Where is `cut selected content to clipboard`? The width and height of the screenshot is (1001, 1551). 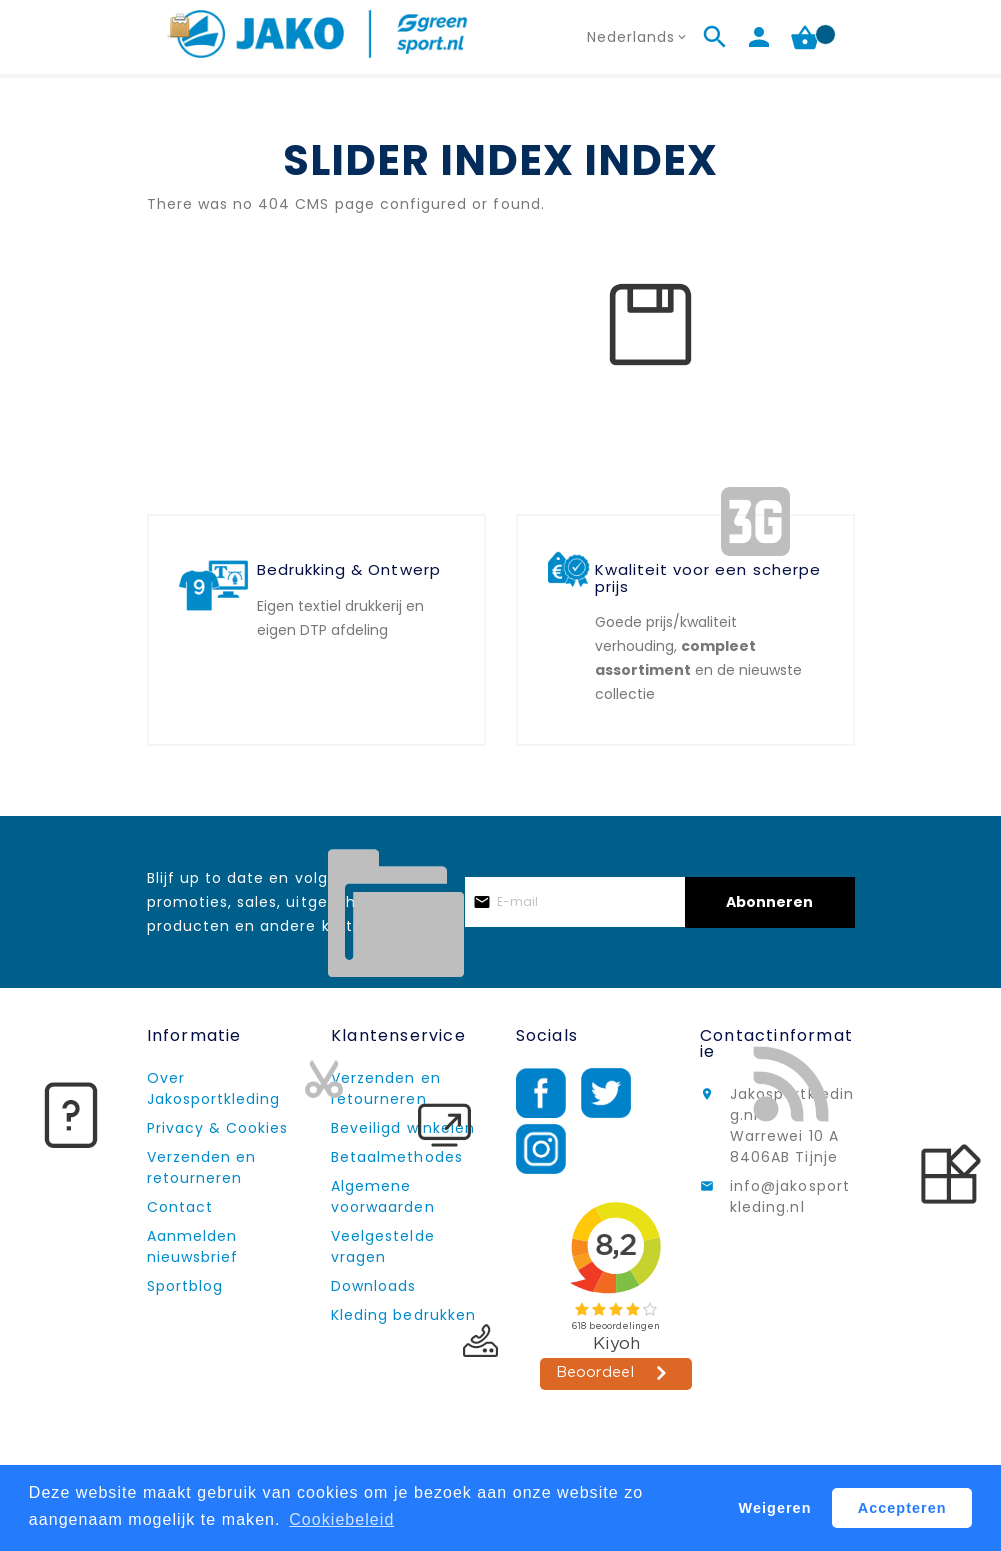
cut selected content to clipboard is located at coordinates (324, 1079).